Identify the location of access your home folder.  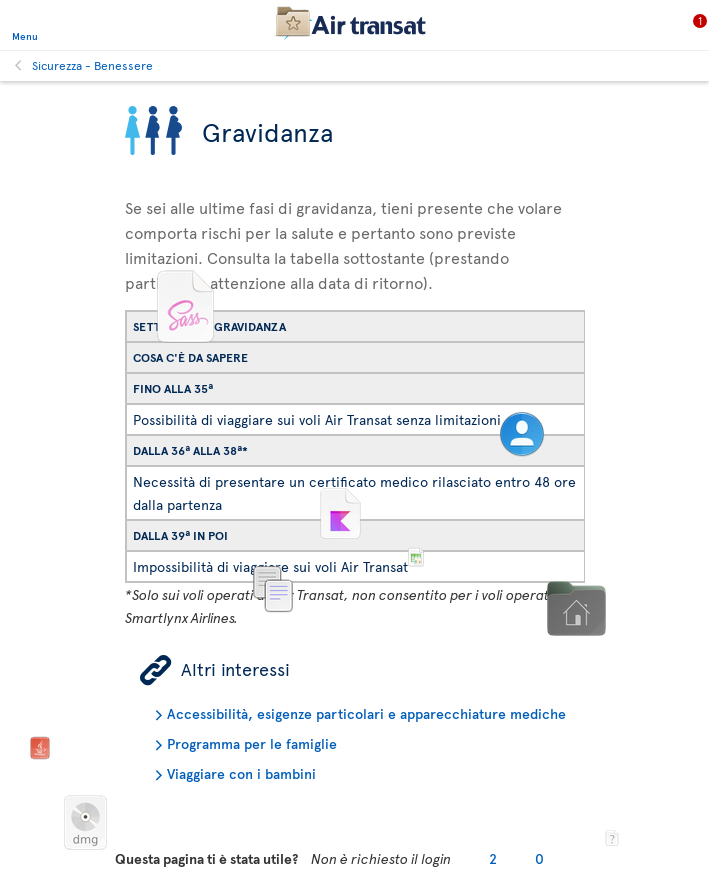
(576, 608).